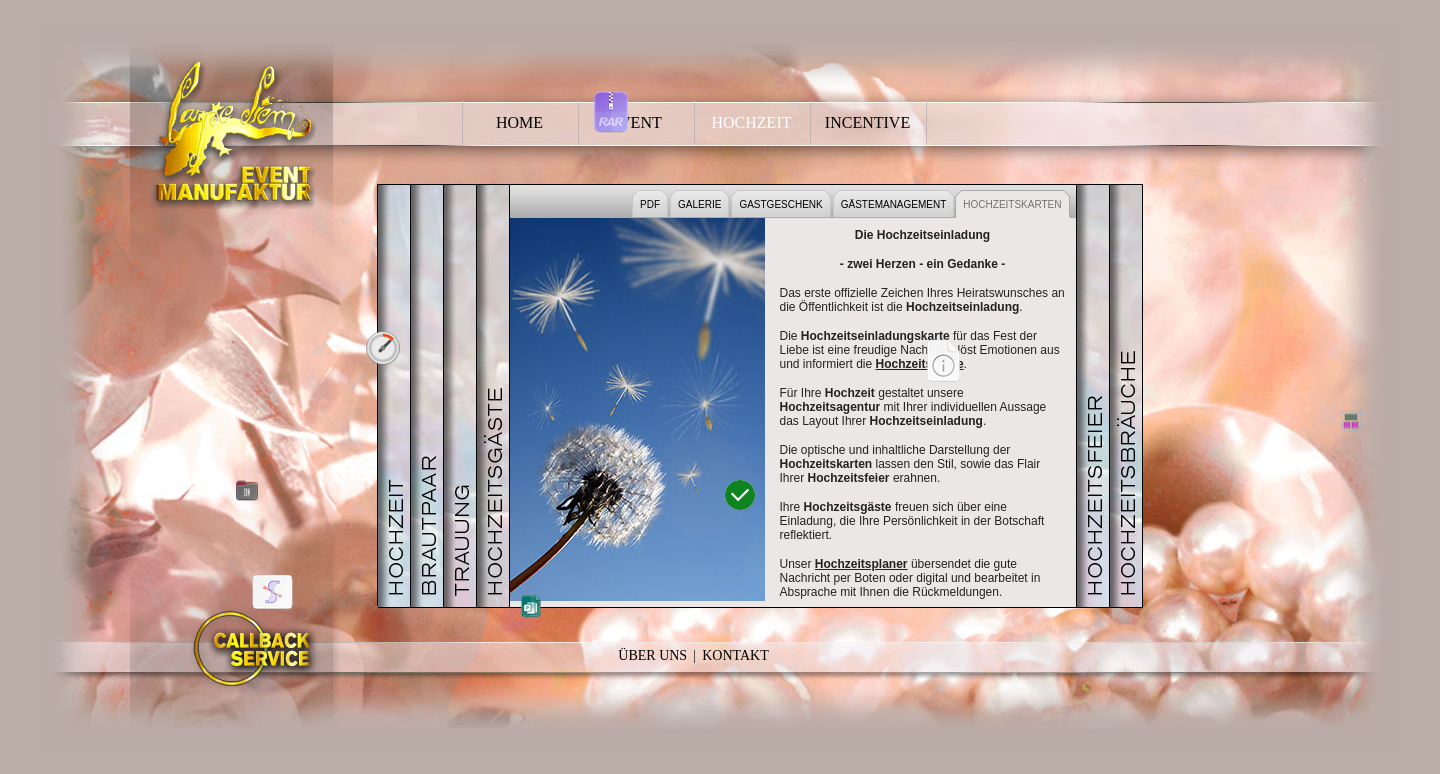  Describe the element at coordinates (1351, 421) in the screenshot. I see `select all items in the current view` at that location.